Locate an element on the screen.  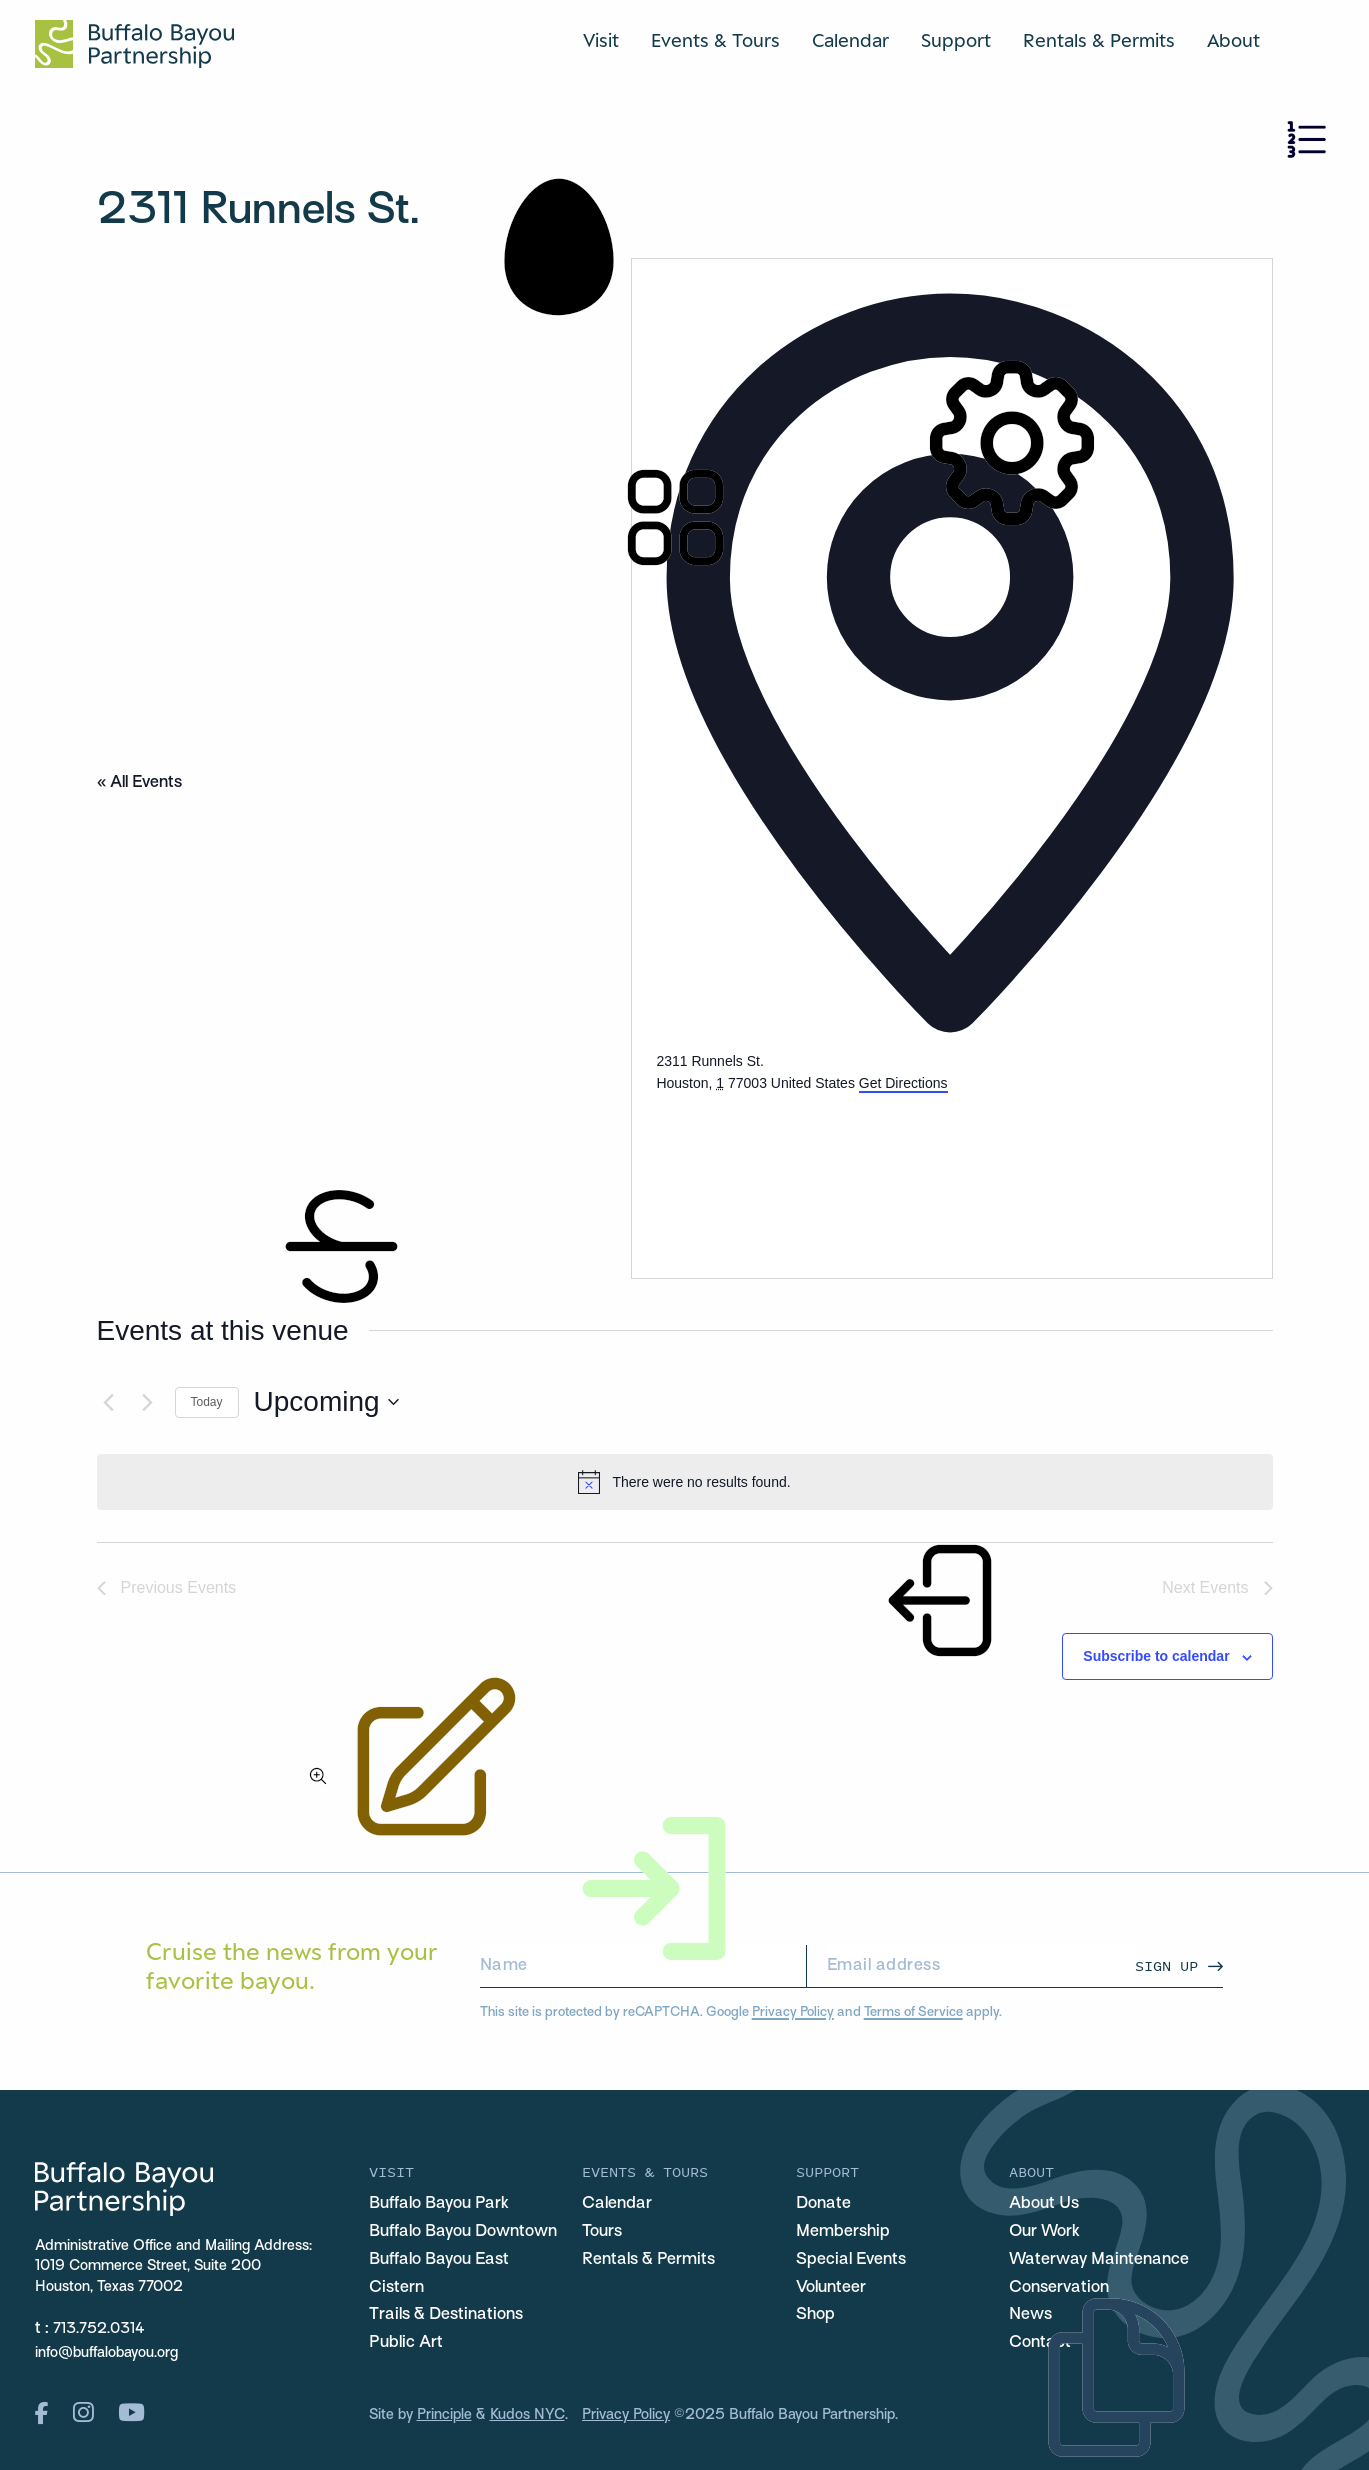
log out of your account is located at coordinates (948, 1600).